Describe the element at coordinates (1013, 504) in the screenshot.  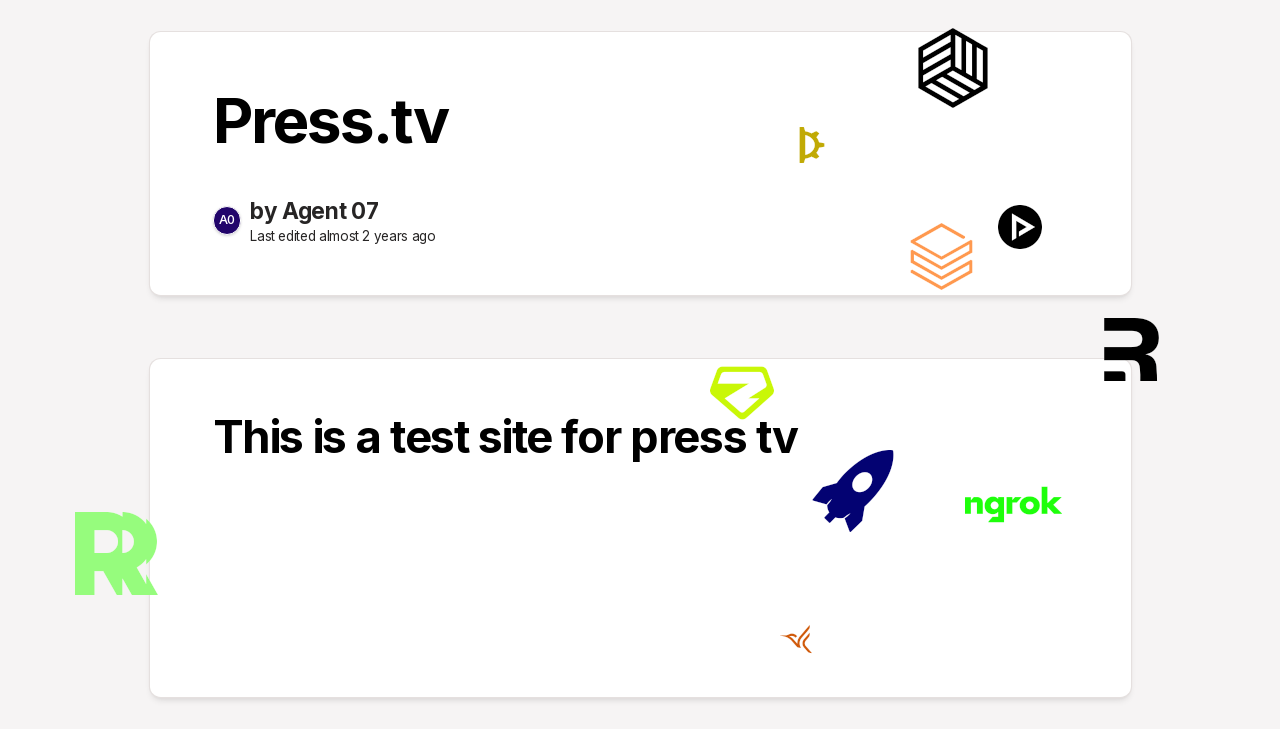
I see `ngrok service integration or connection` at that location.